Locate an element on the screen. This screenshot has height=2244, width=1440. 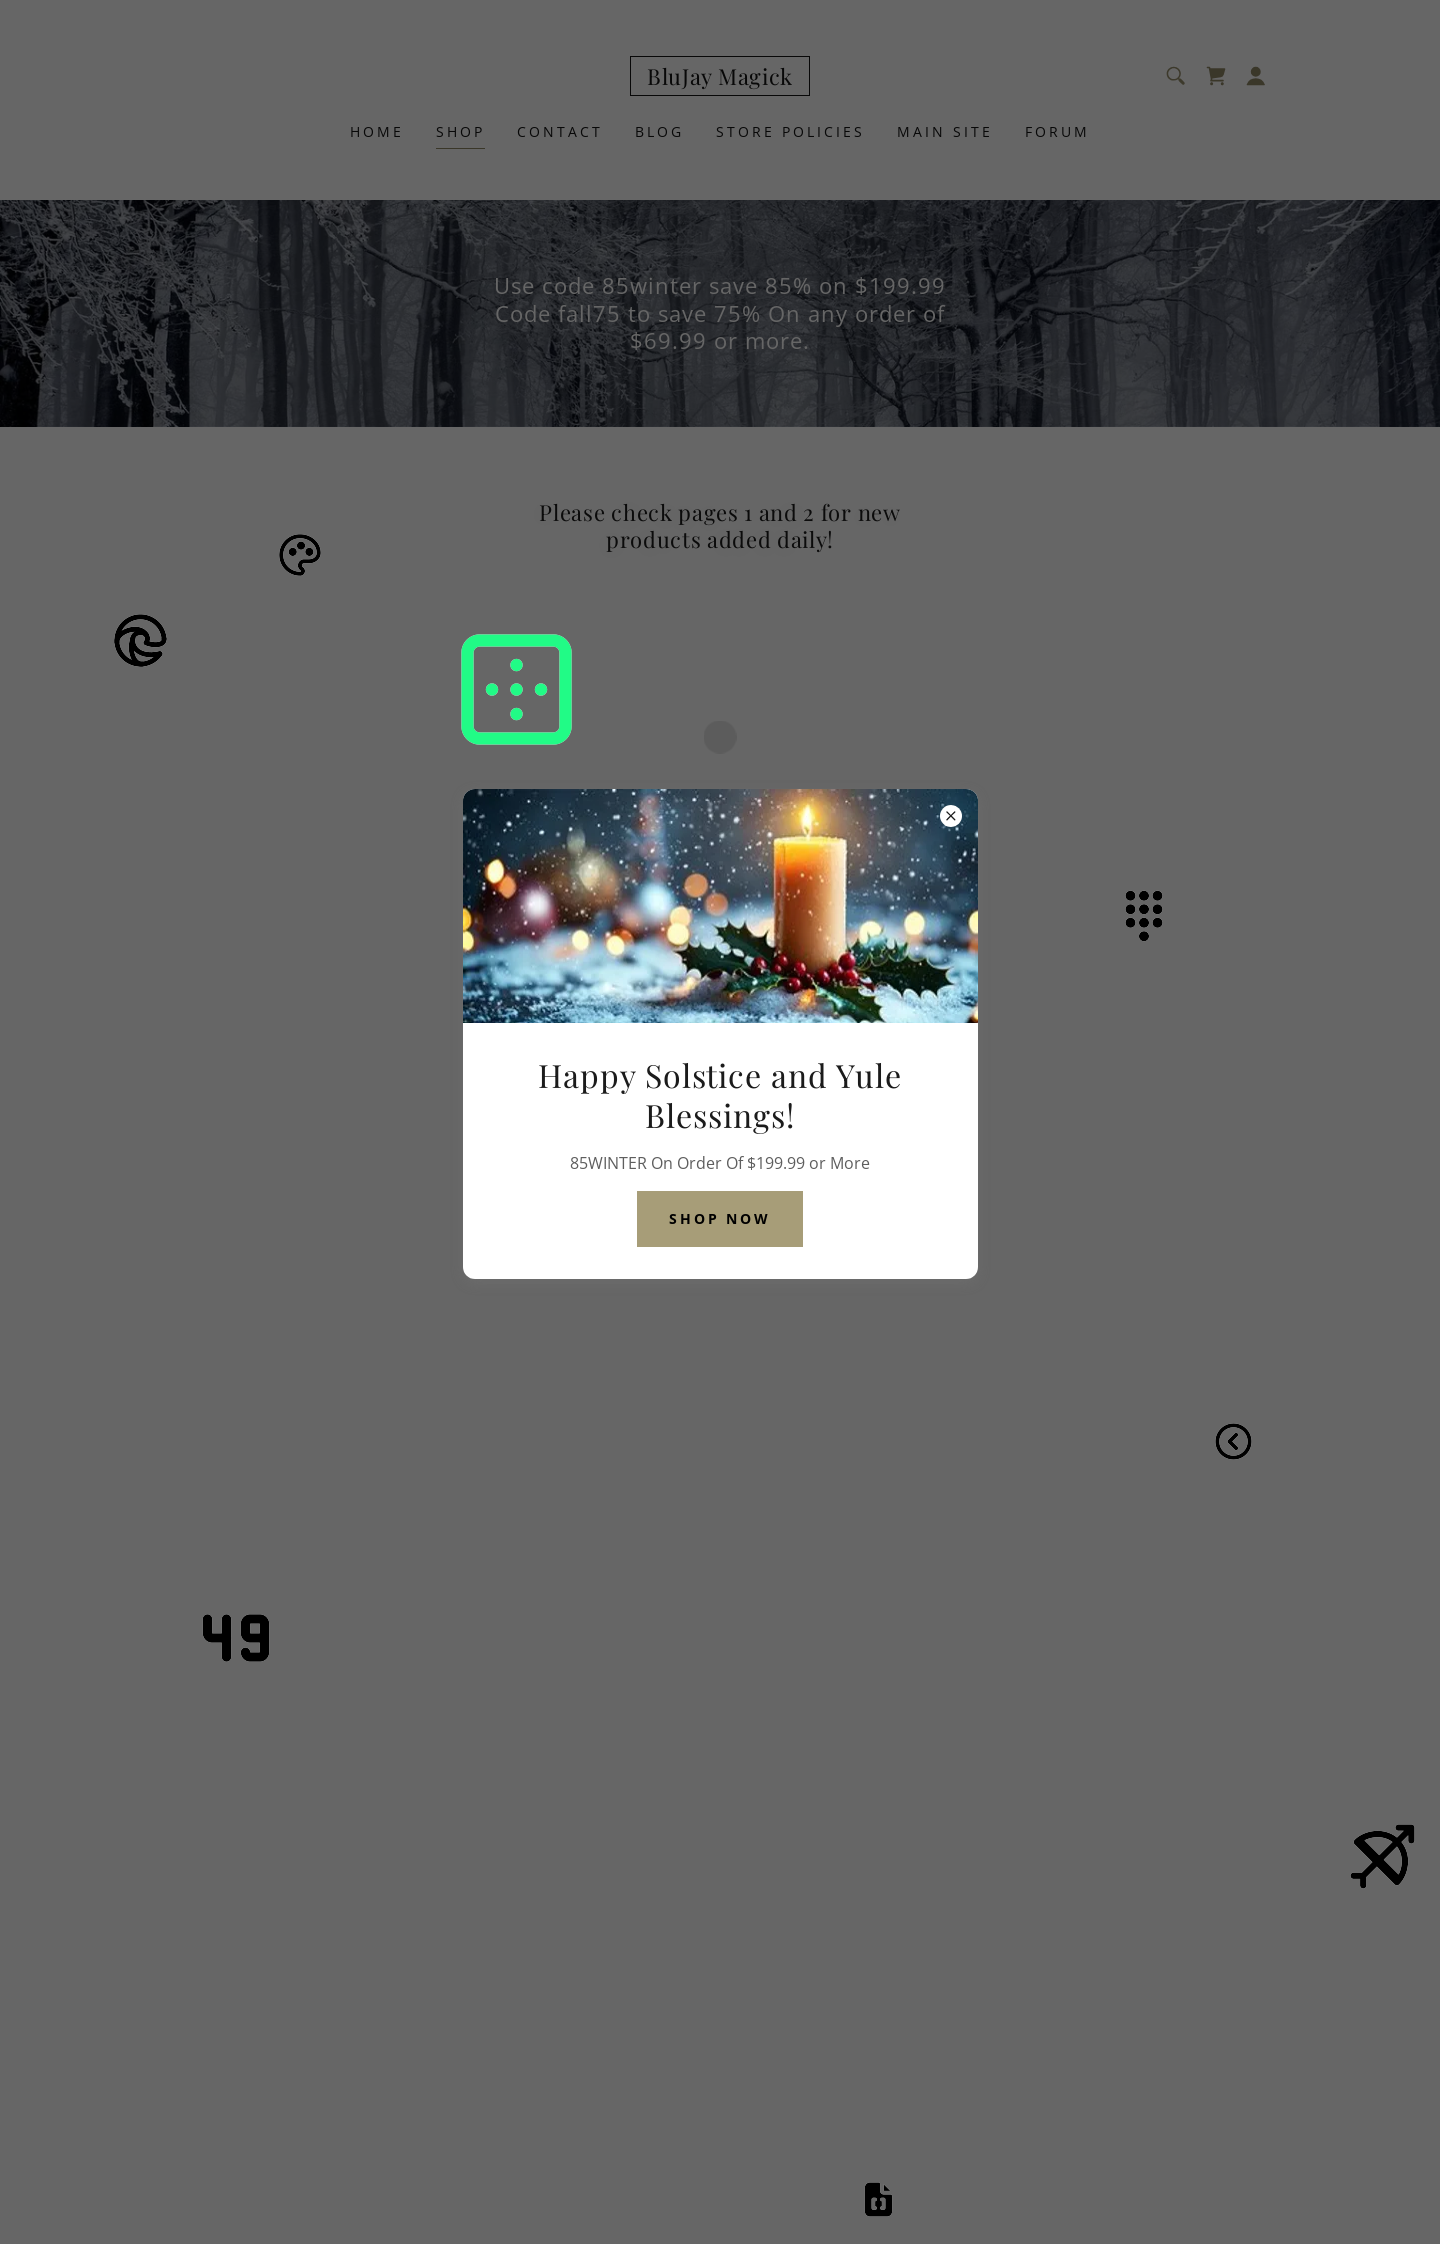
customize theme or color settings is located at coordinates (300, 555).